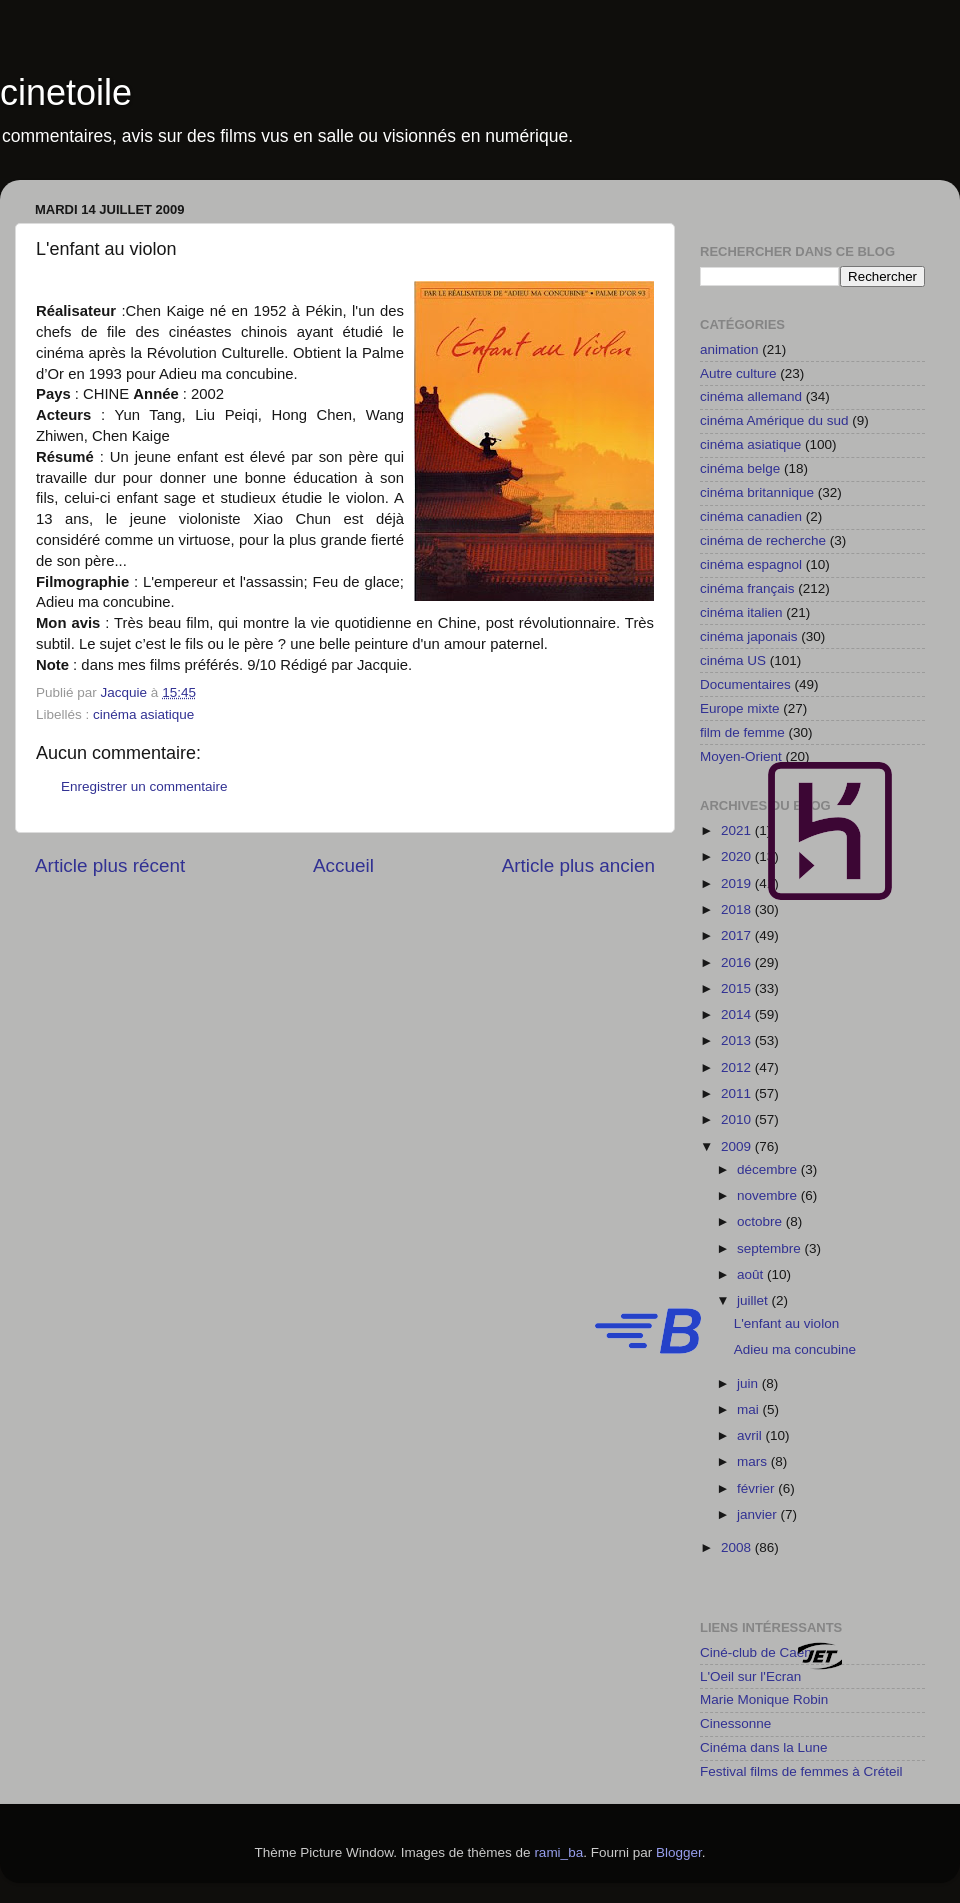 The width and height of the screenshot is (960, 1903). Describe the element at coordinates (830, 831) in the screenshot. I see `link to Heroku cloud platform` at that location.